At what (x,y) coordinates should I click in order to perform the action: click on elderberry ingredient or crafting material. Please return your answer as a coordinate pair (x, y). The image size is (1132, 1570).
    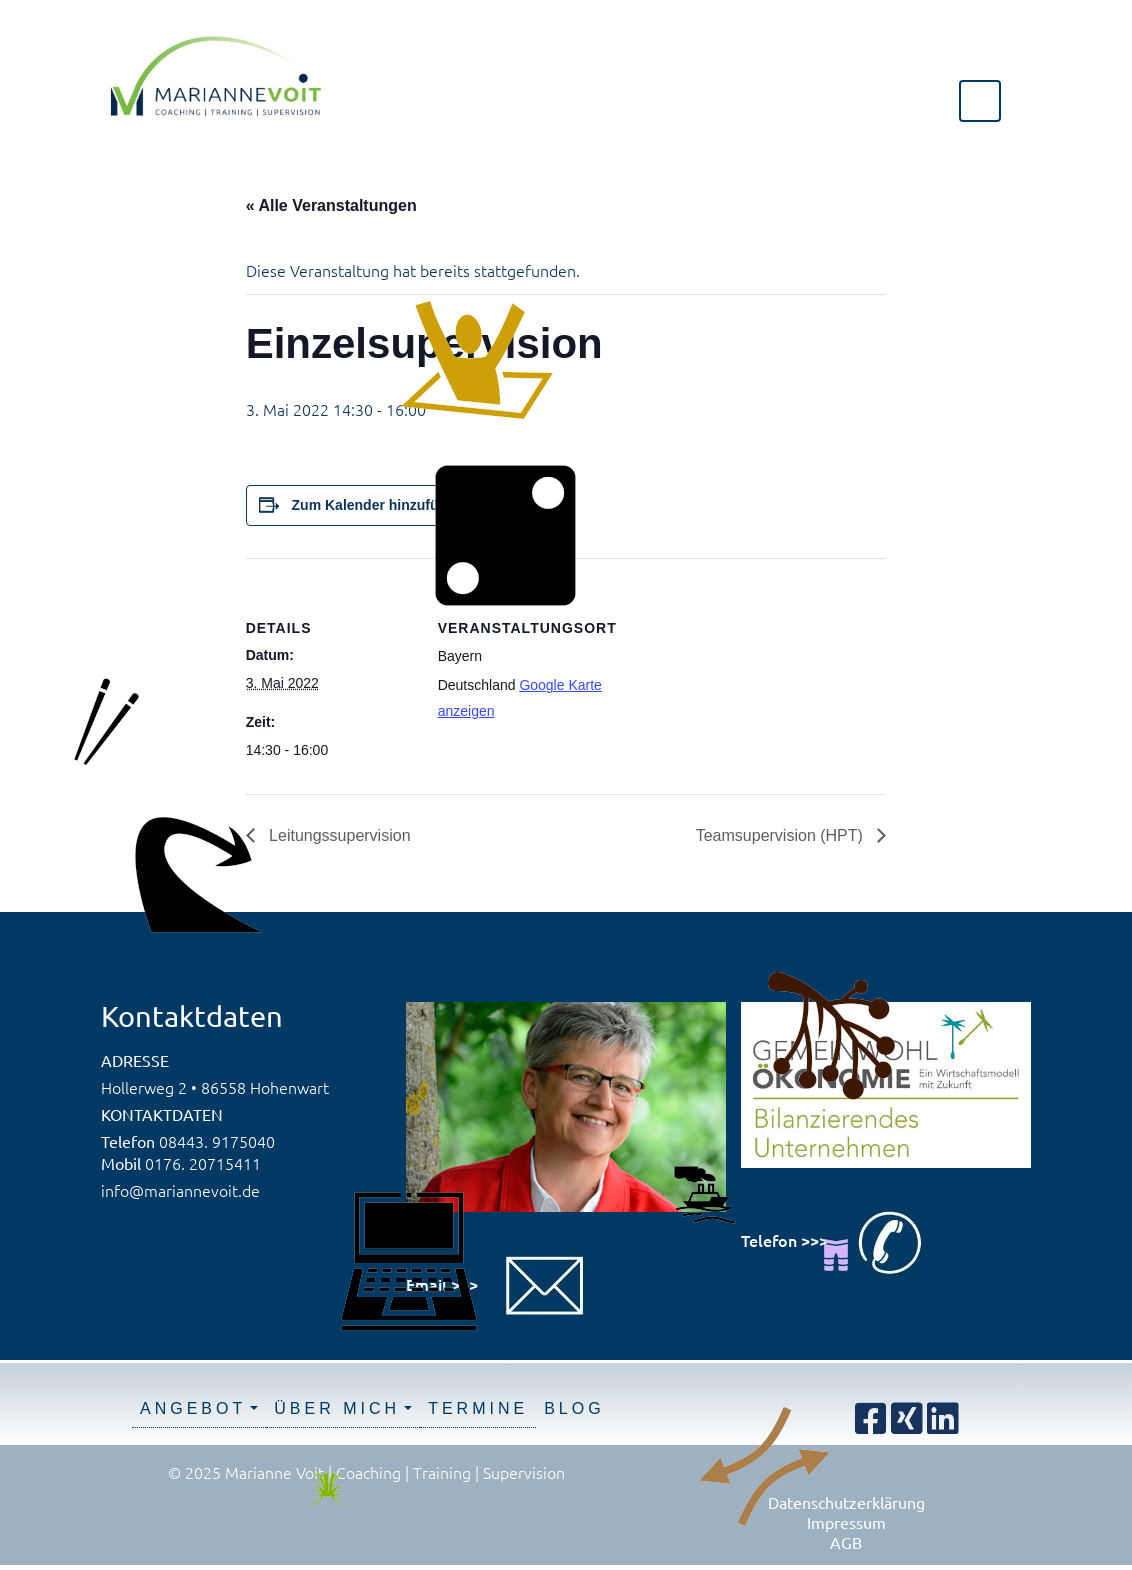
    Looking at the image, I should click on (831, 1033).